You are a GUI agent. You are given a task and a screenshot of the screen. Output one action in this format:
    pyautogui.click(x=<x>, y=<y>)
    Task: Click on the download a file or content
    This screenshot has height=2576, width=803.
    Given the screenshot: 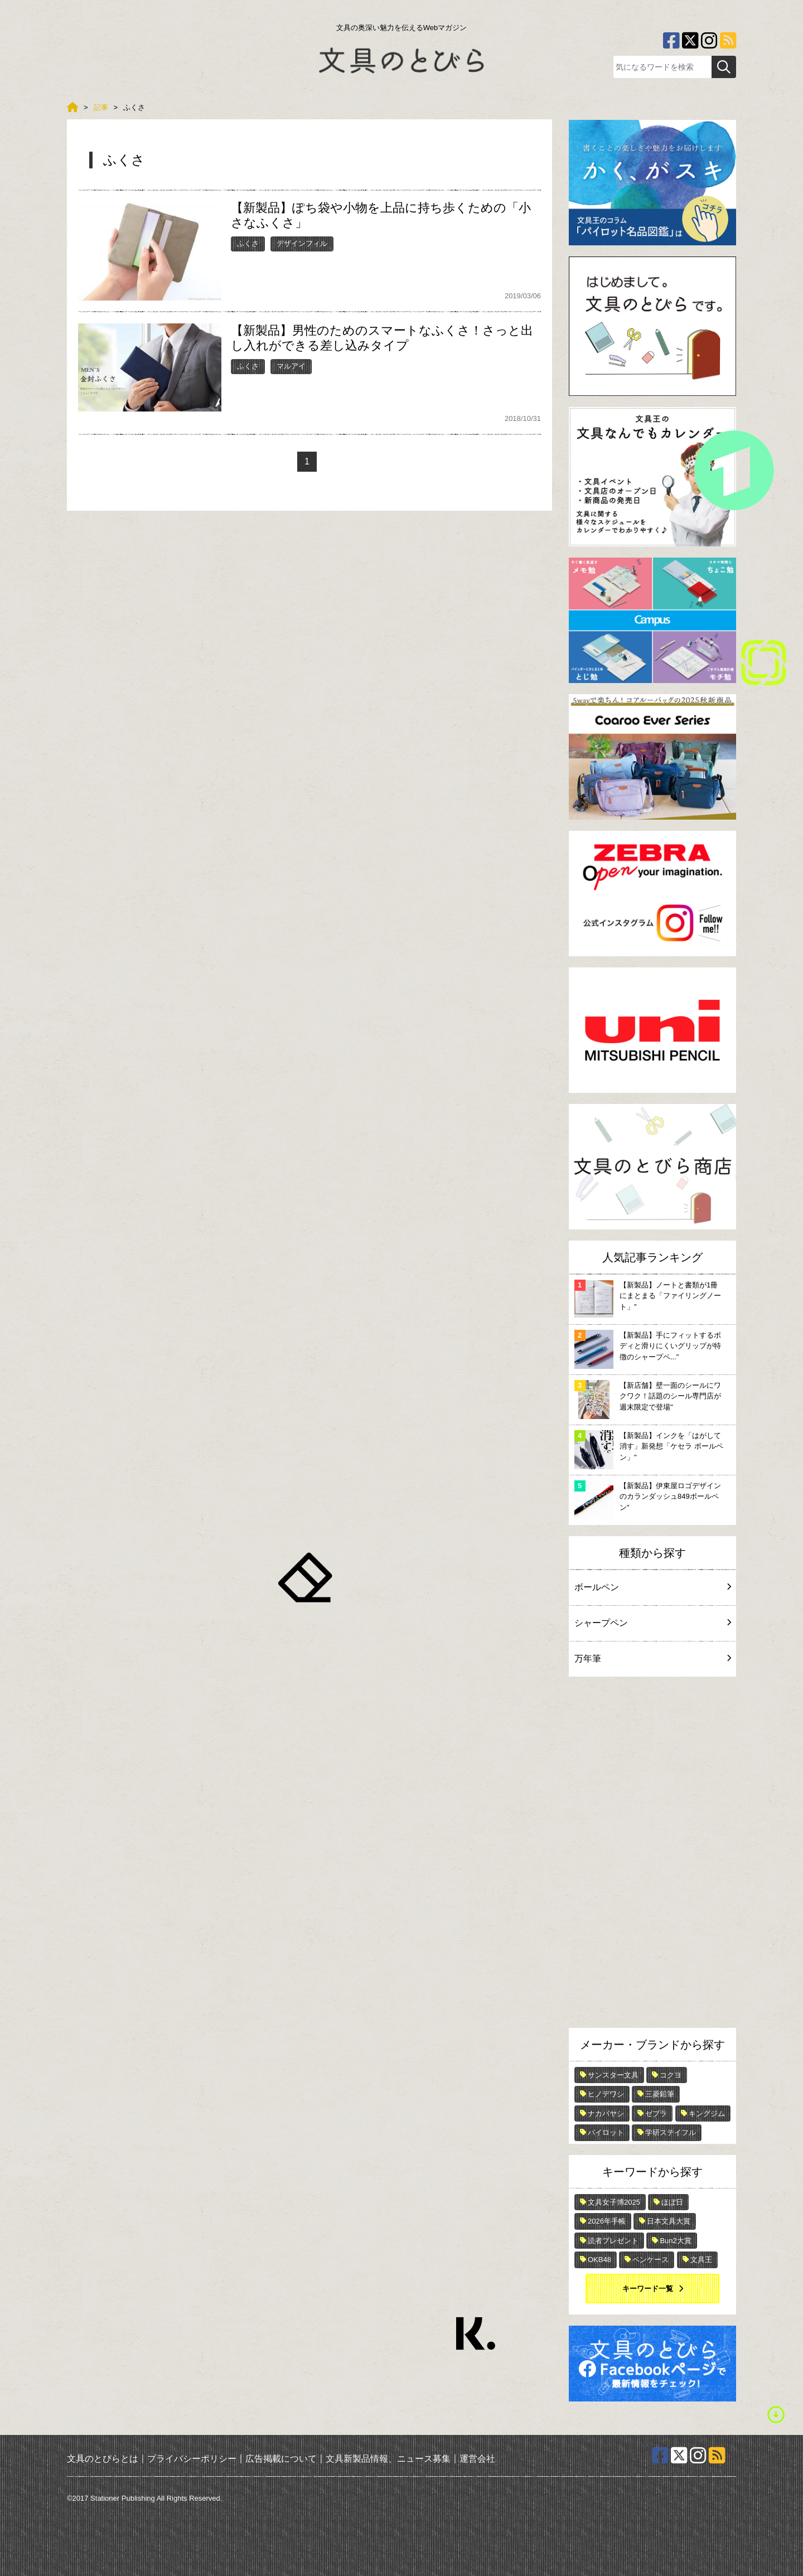 What is the action you would take?
    pyautogui.click(x=776, y=2414)
    